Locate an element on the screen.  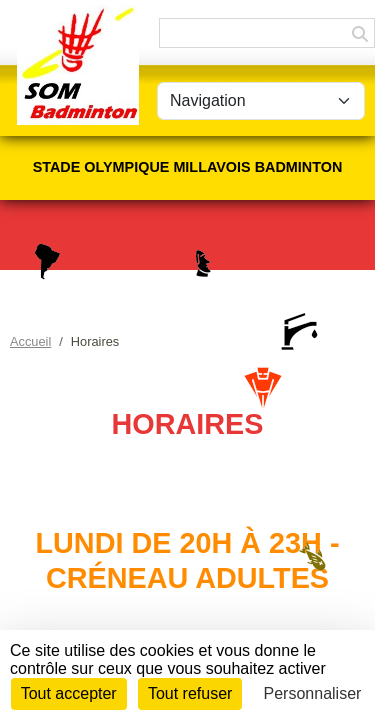
access kitchen or plumbing settings is located at coordinates (300, 329).